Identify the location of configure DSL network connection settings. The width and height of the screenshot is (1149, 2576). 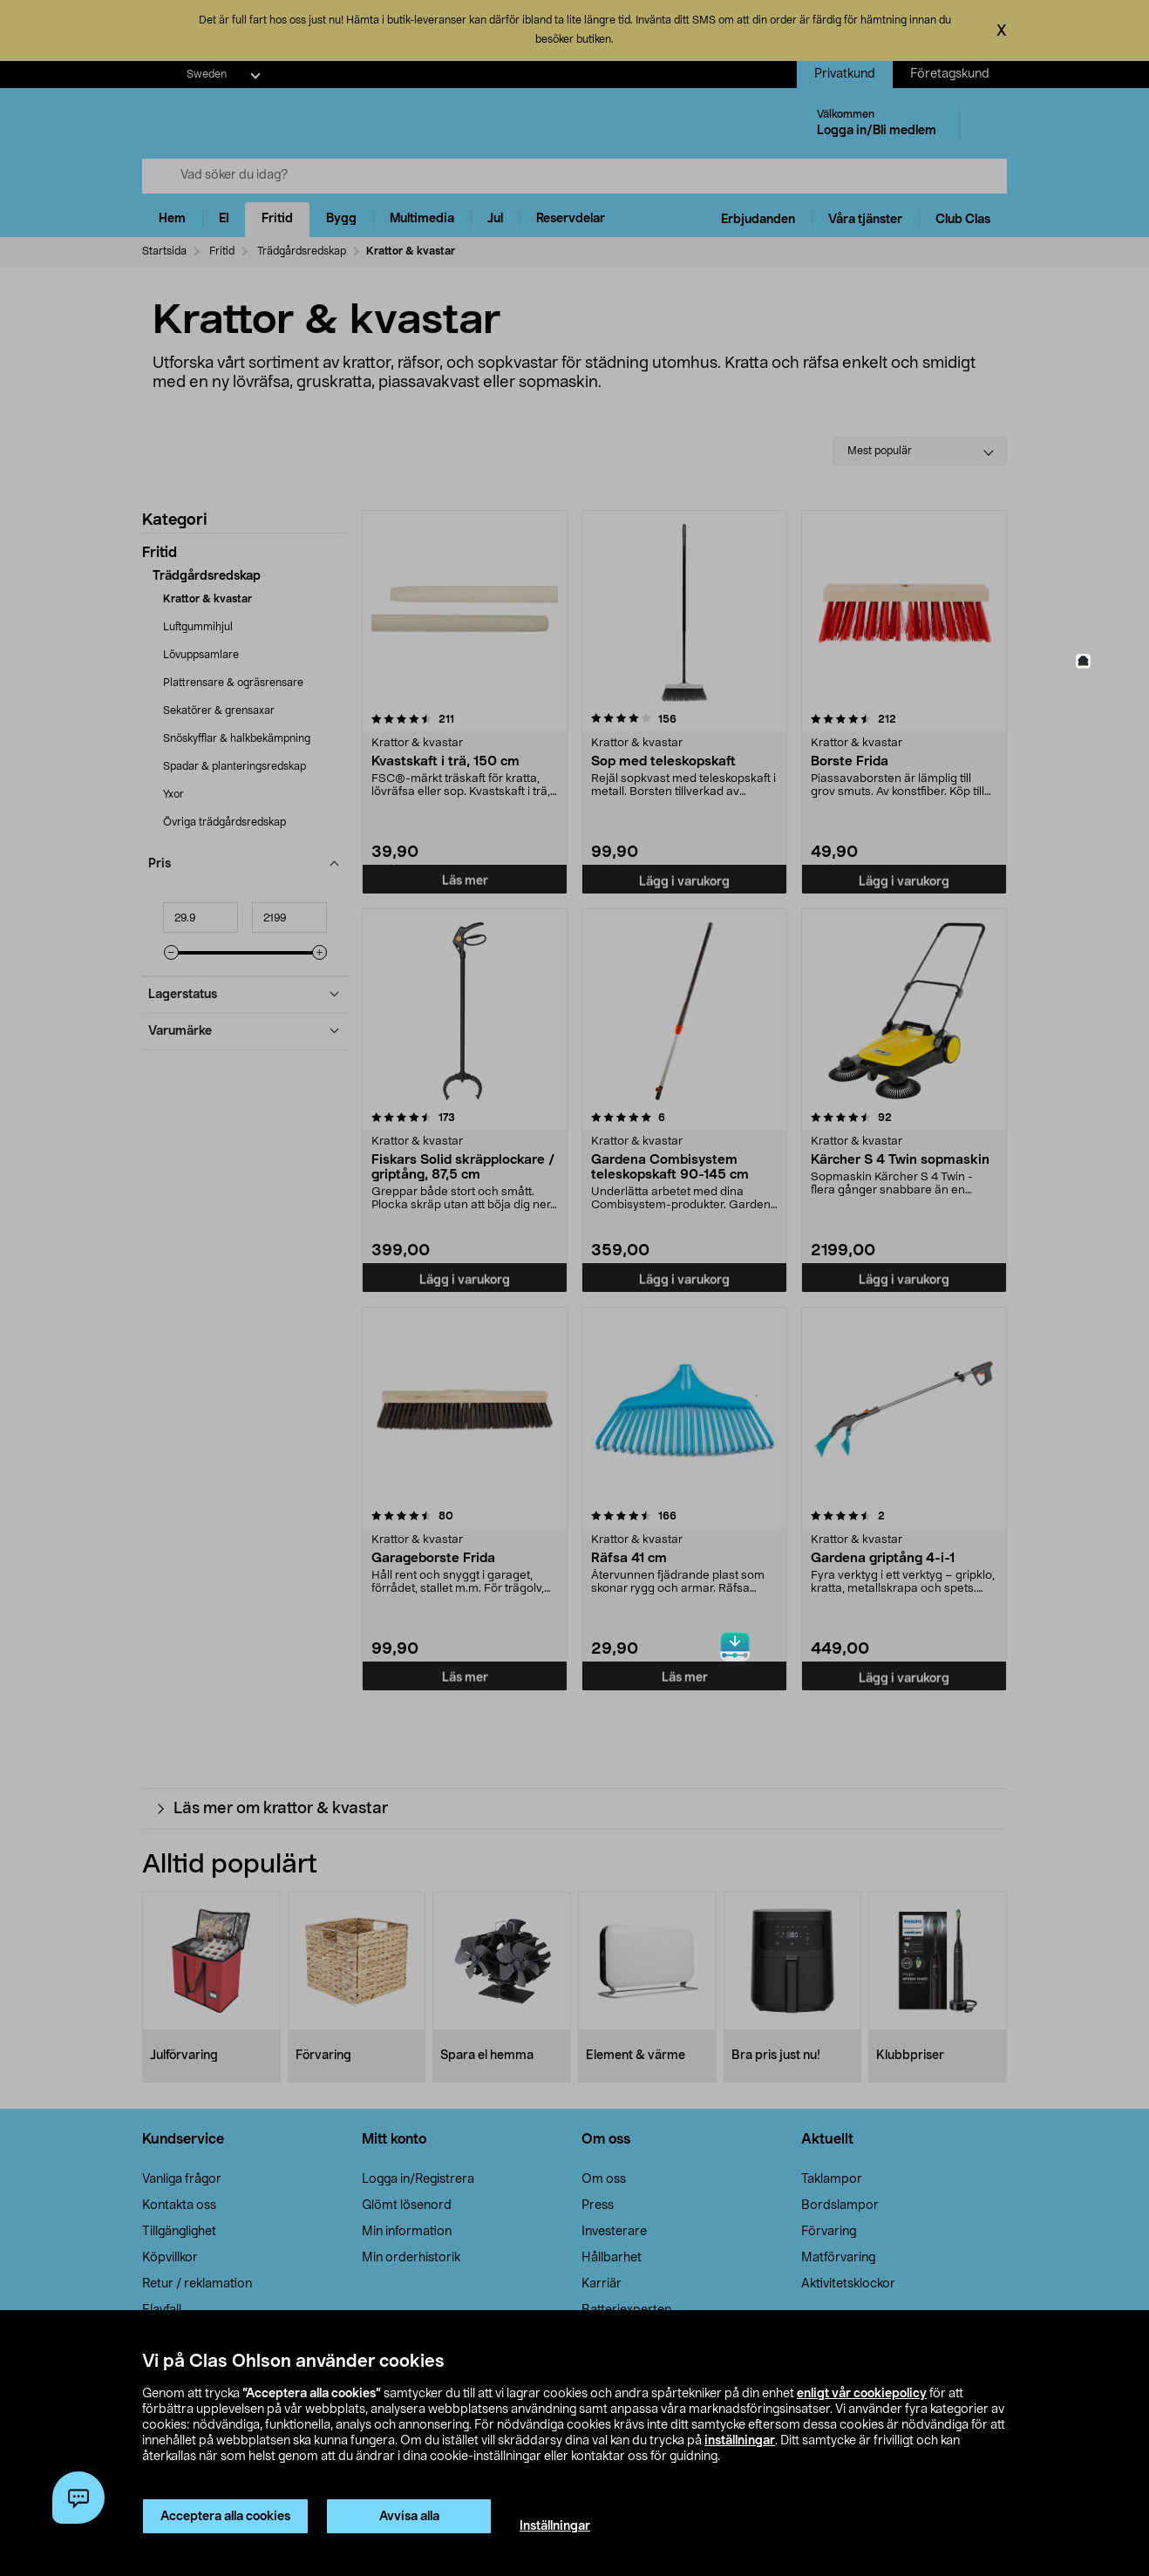
(1083, 661).